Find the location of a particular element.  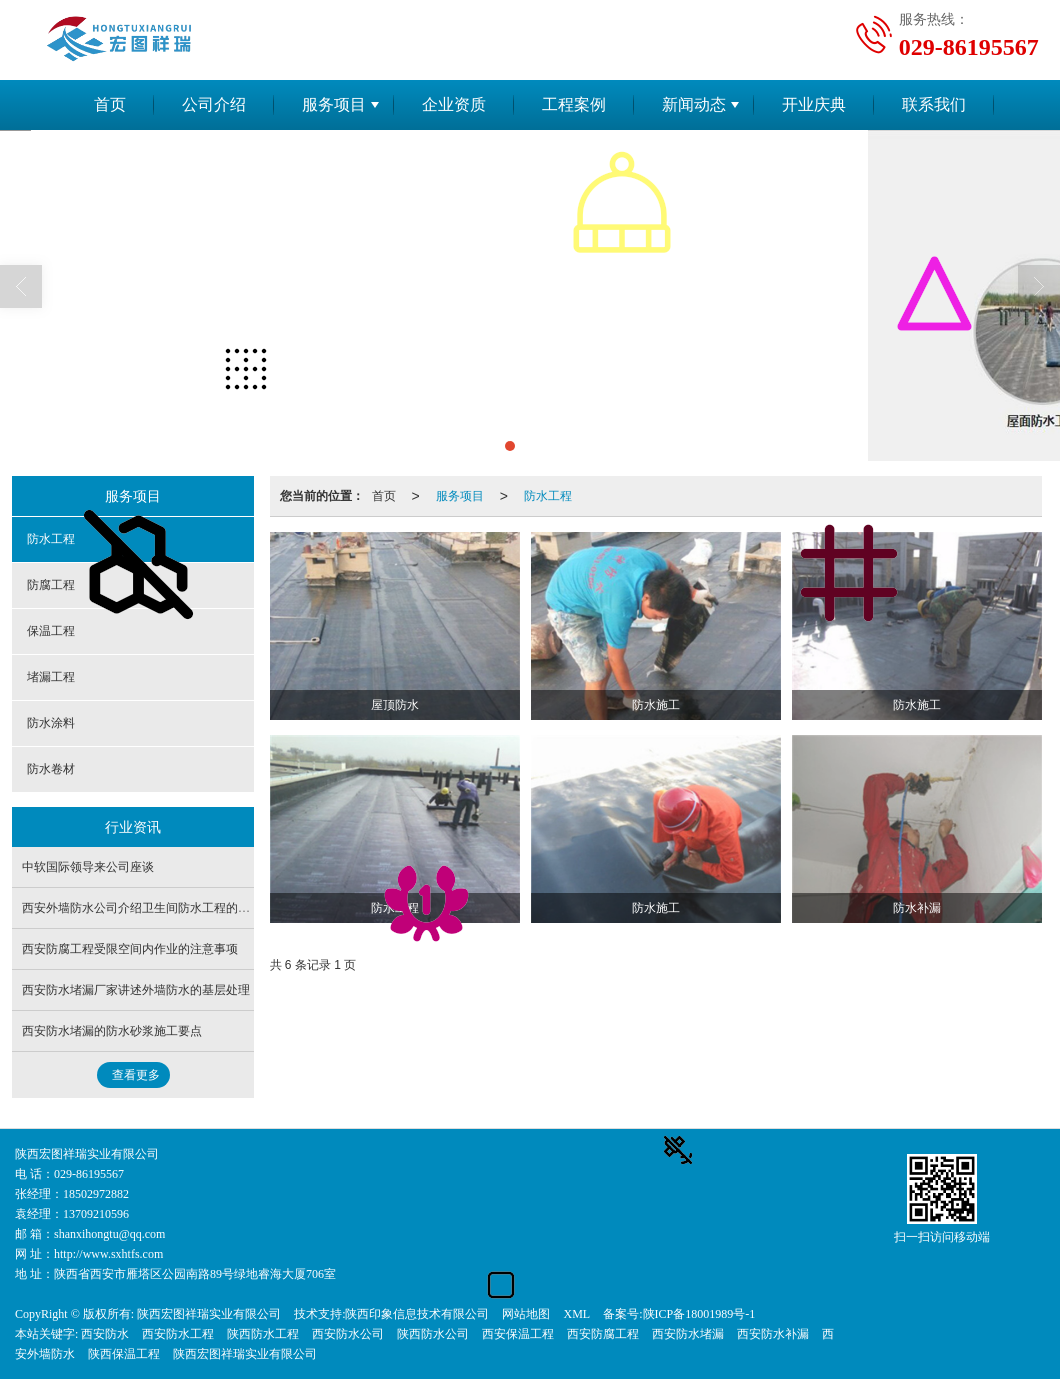

indicates tumble dry setting for laundry is located at coordinates (501, 1285).